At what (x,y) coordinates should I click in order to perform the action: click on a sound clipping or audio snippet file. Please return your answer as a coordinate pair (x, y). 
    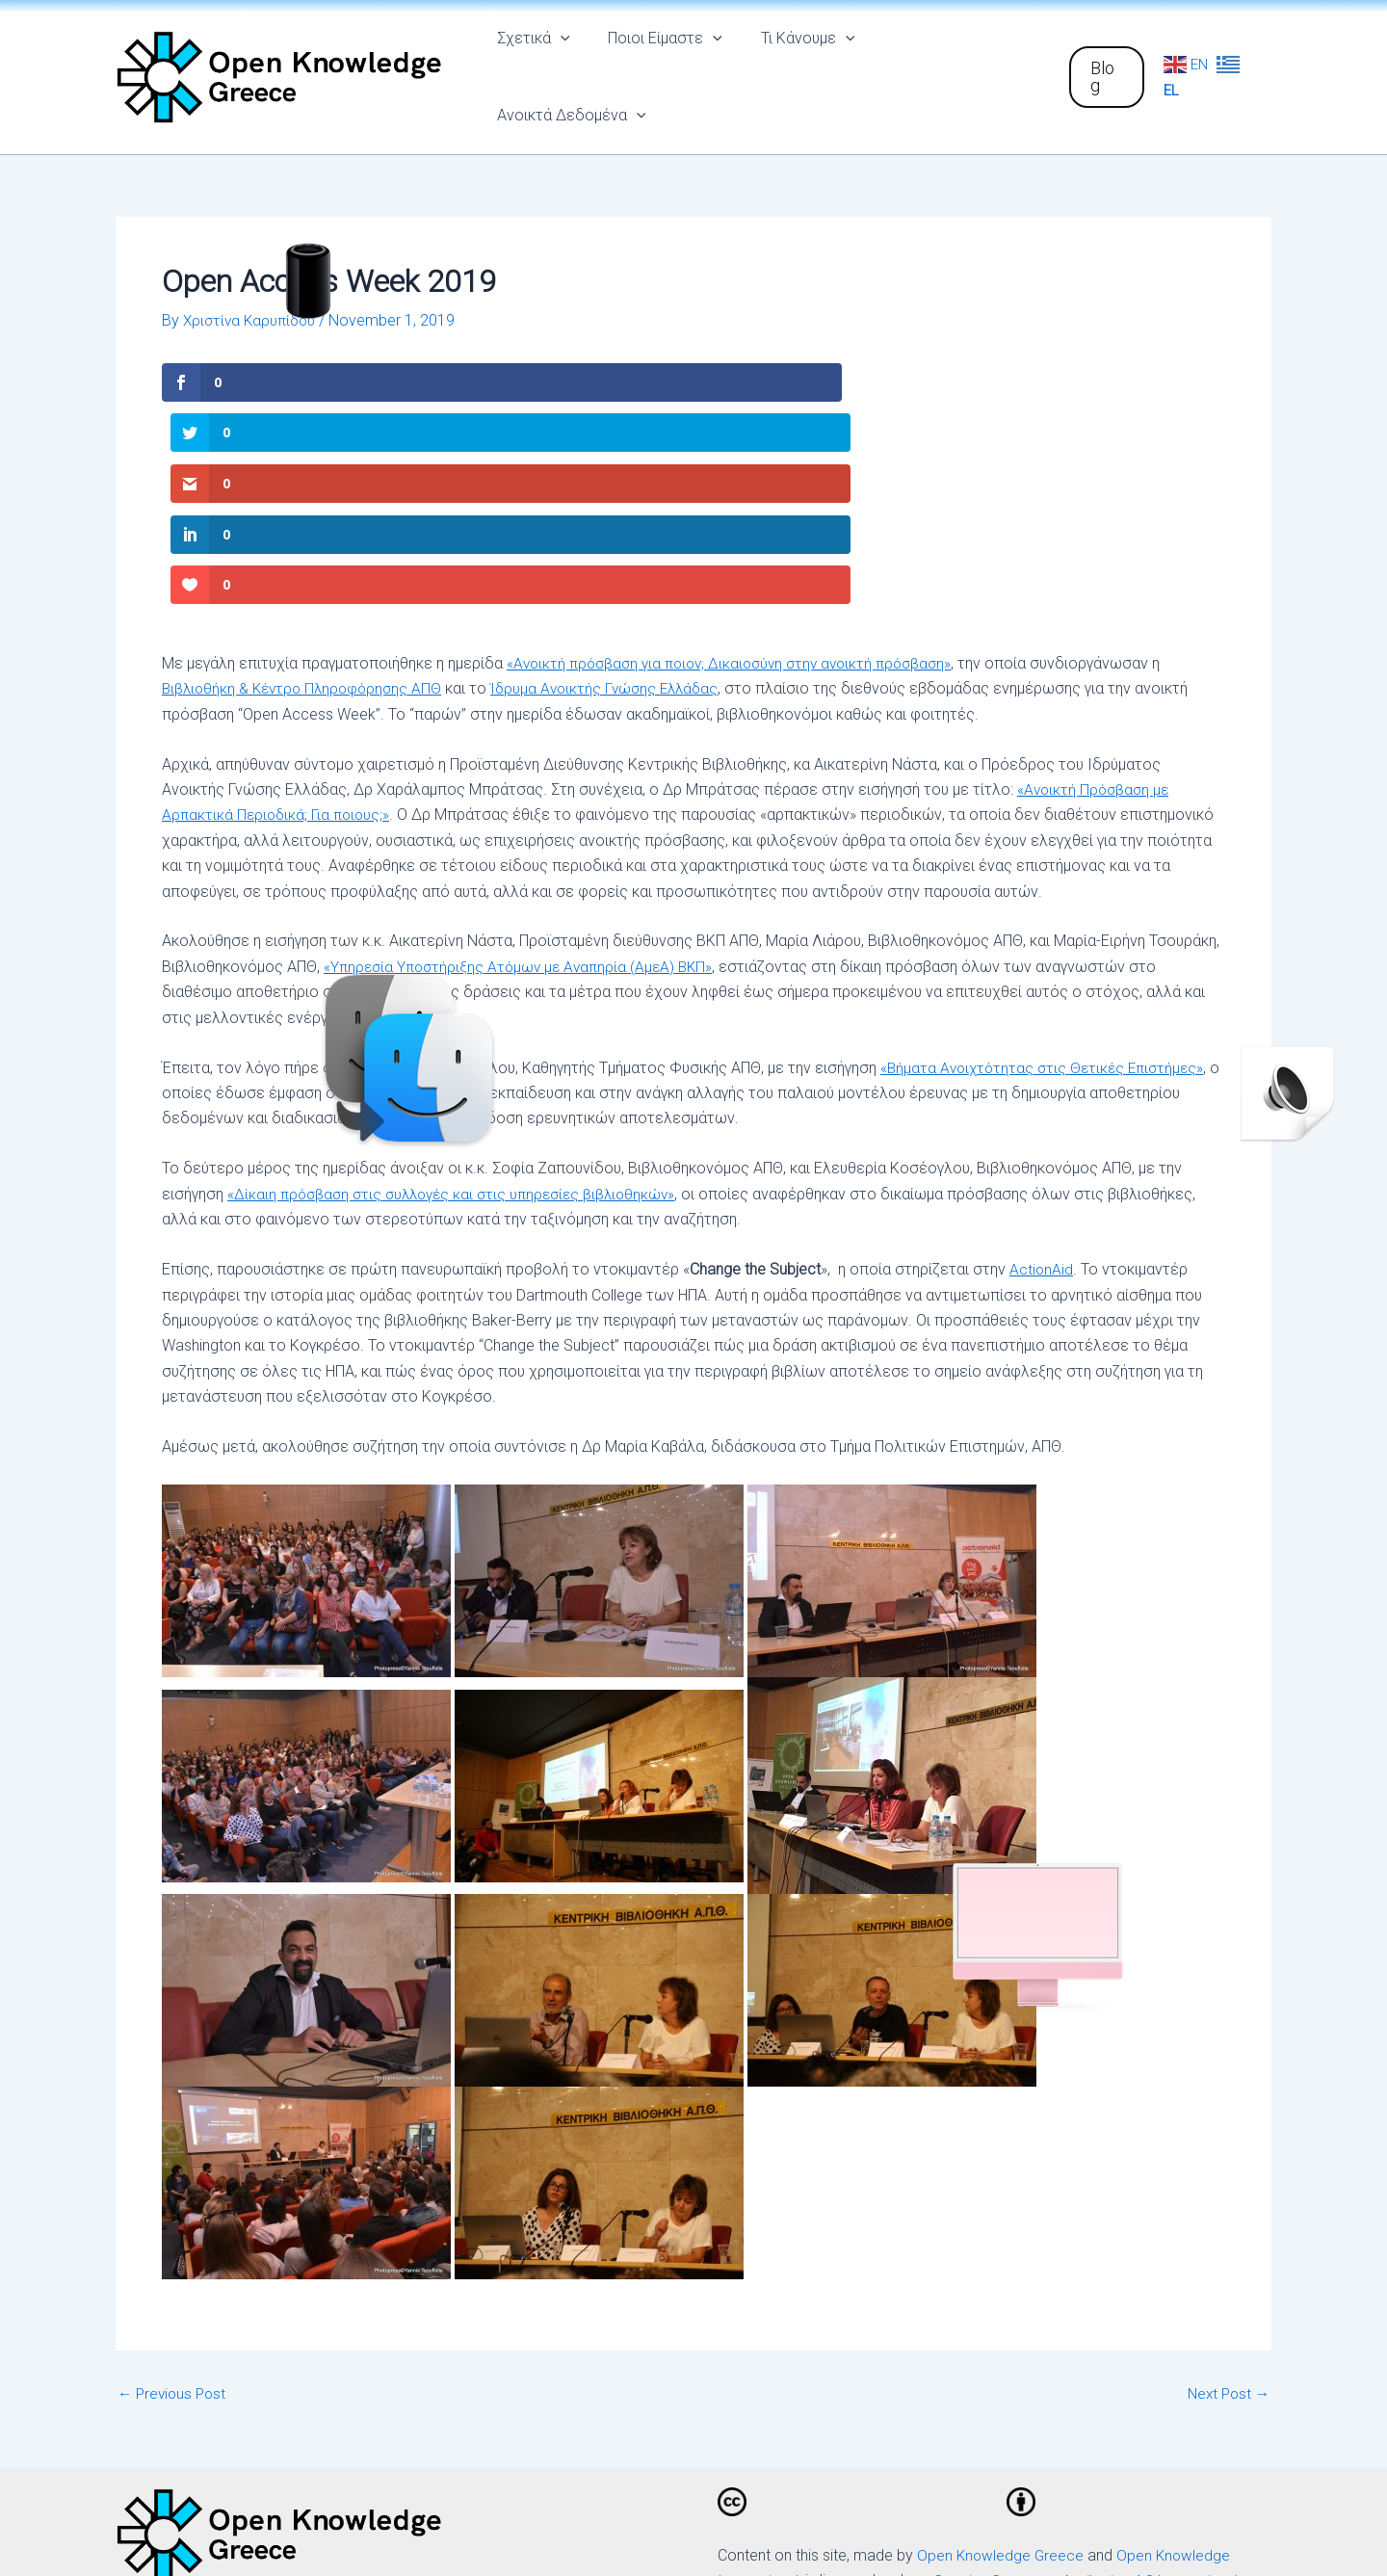
    Looking at the image, I should click on (1287, 1095).